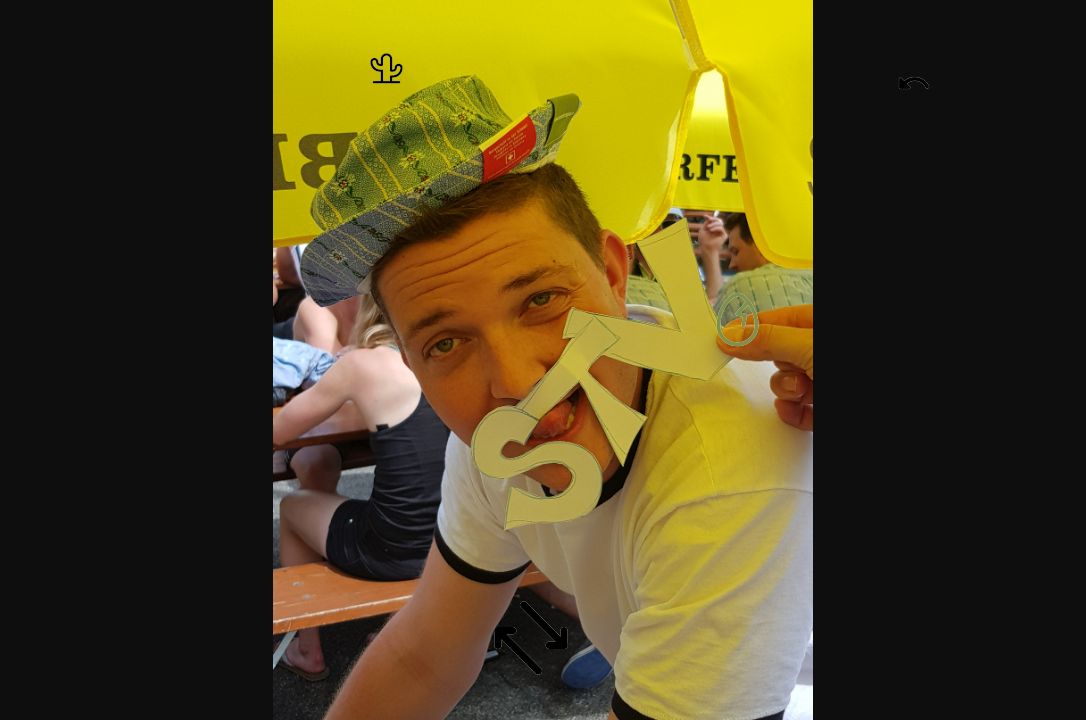 This screenshot has height=720, width=1086. Describe the element at coordinates (386, 69) in the screenshot. I see `indicates desert or arid climate theme` at that location.